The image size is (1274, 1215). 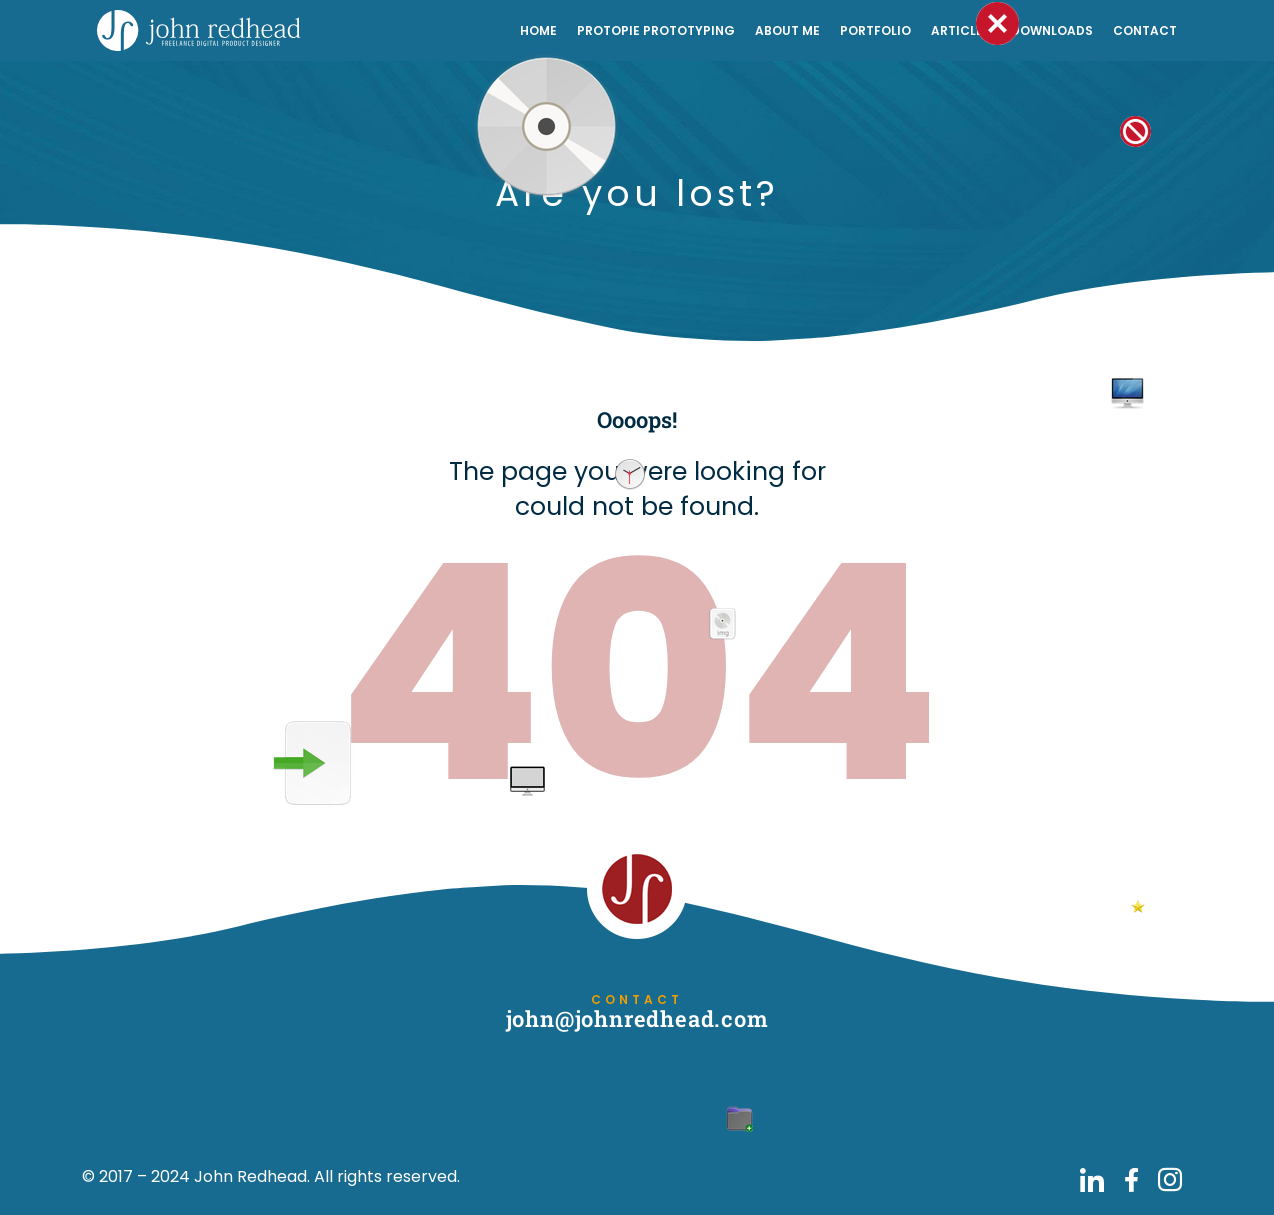 What do you see at coordinates (546, 126) in the screenshot?
I see `access CD/DVD drive or optical media` at bounding box center [546, 126].